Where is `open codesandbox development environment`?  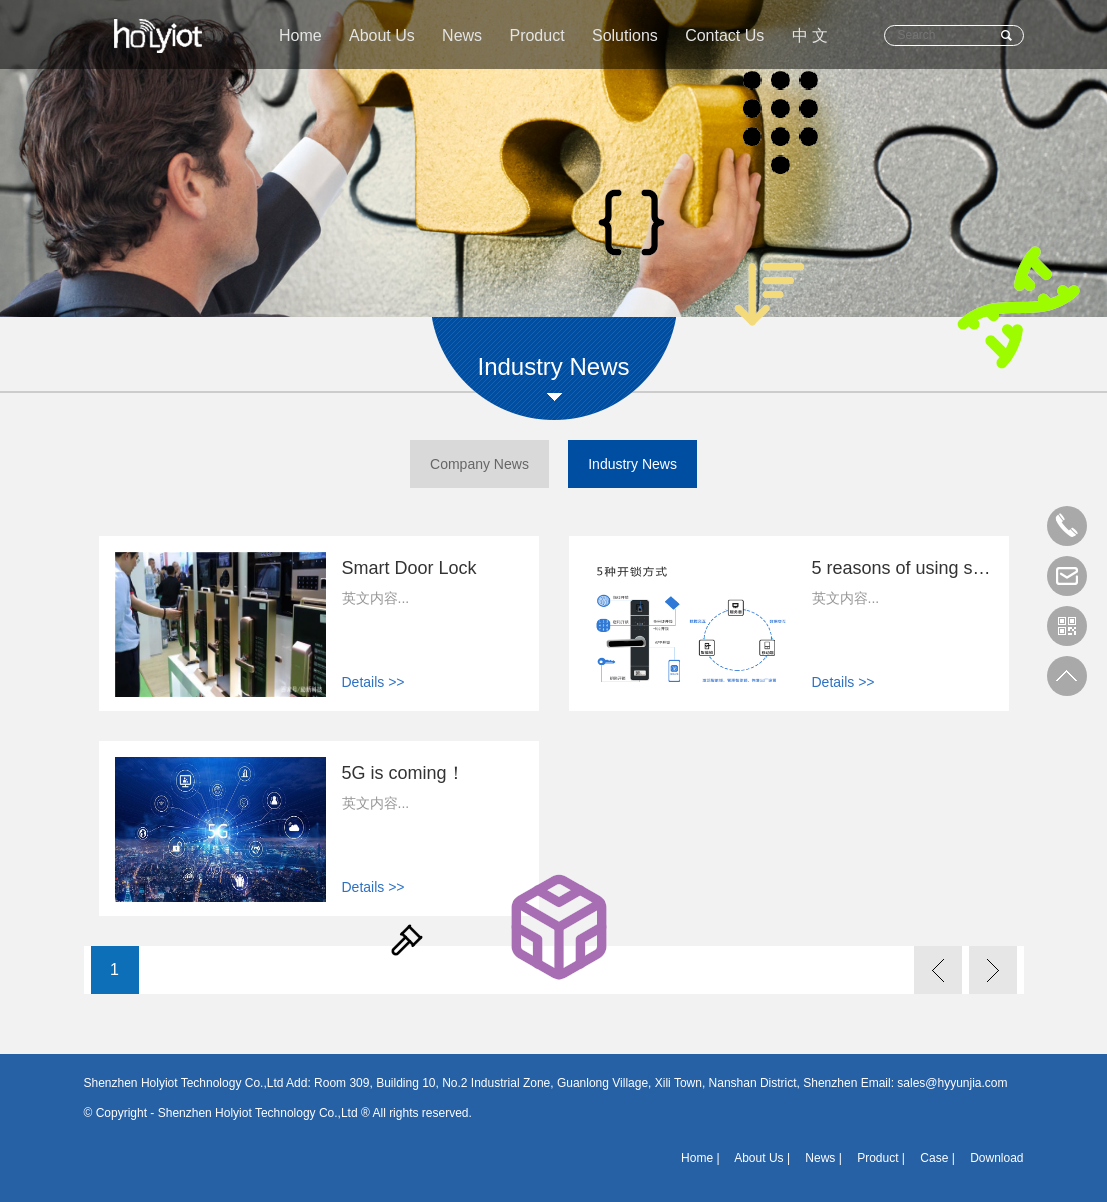 open codesandbox development environment is located at coordinates (559, 927).